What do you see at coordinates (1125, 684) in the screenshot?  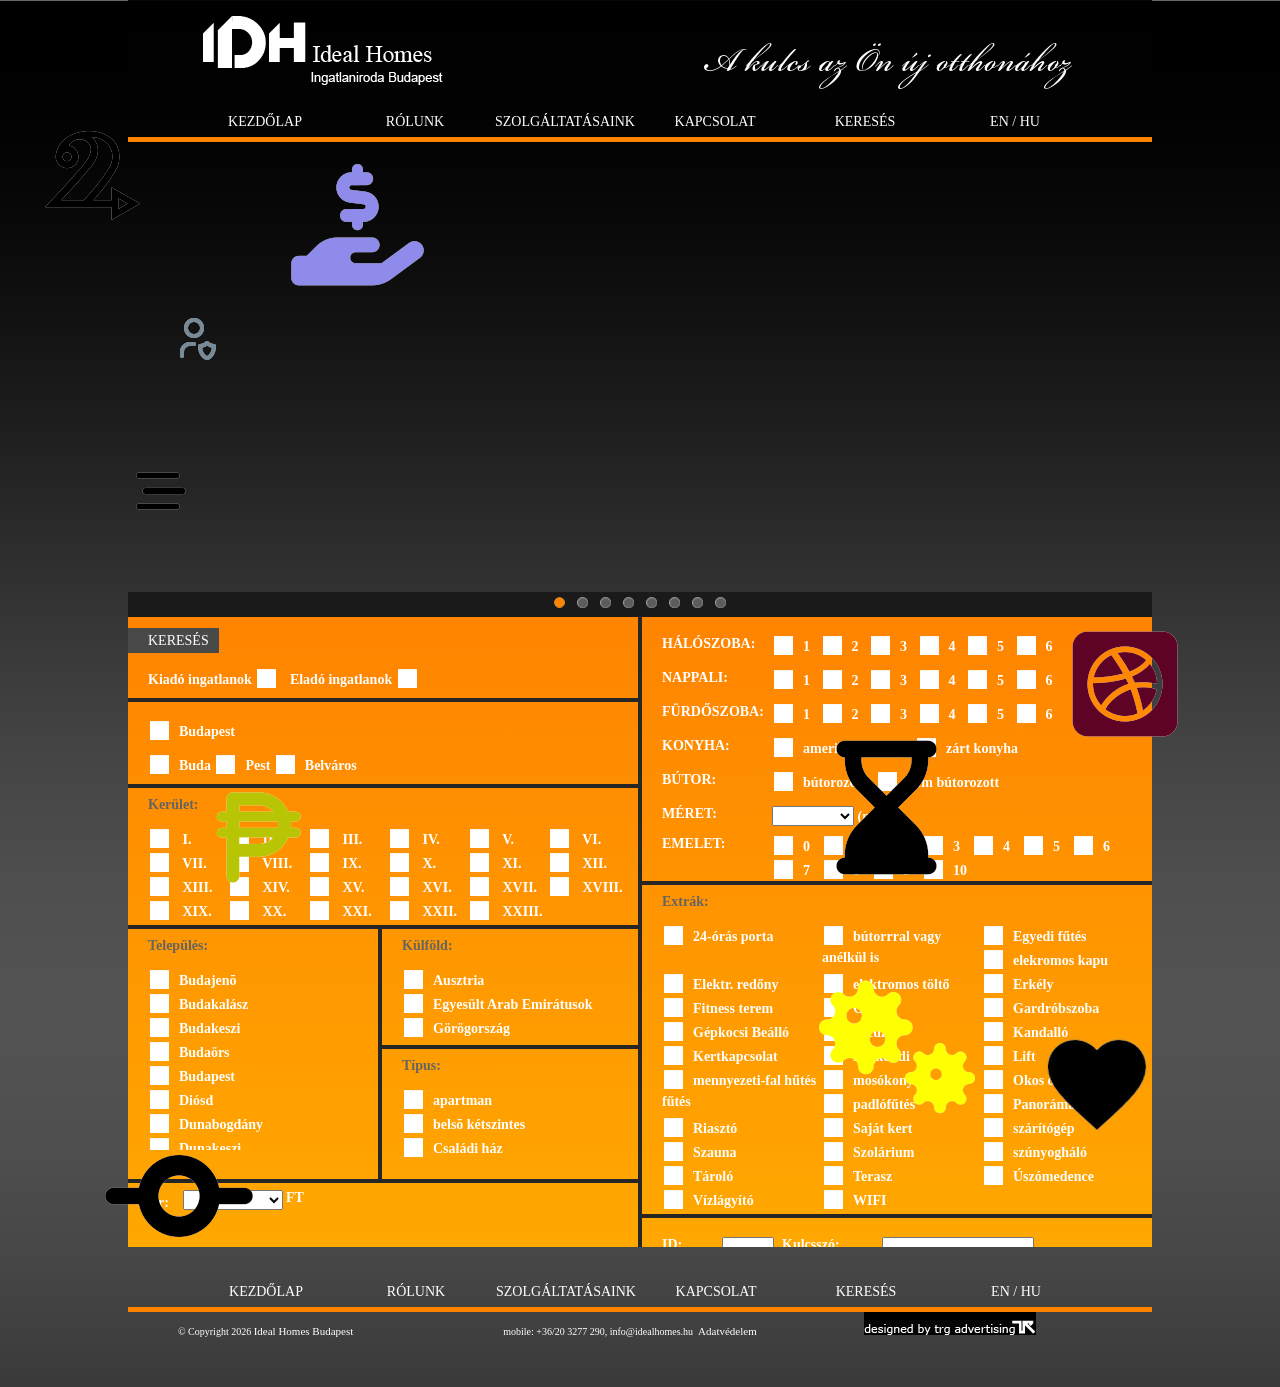 I see `link to dribbble profile` at bounding box center [1125, 684].